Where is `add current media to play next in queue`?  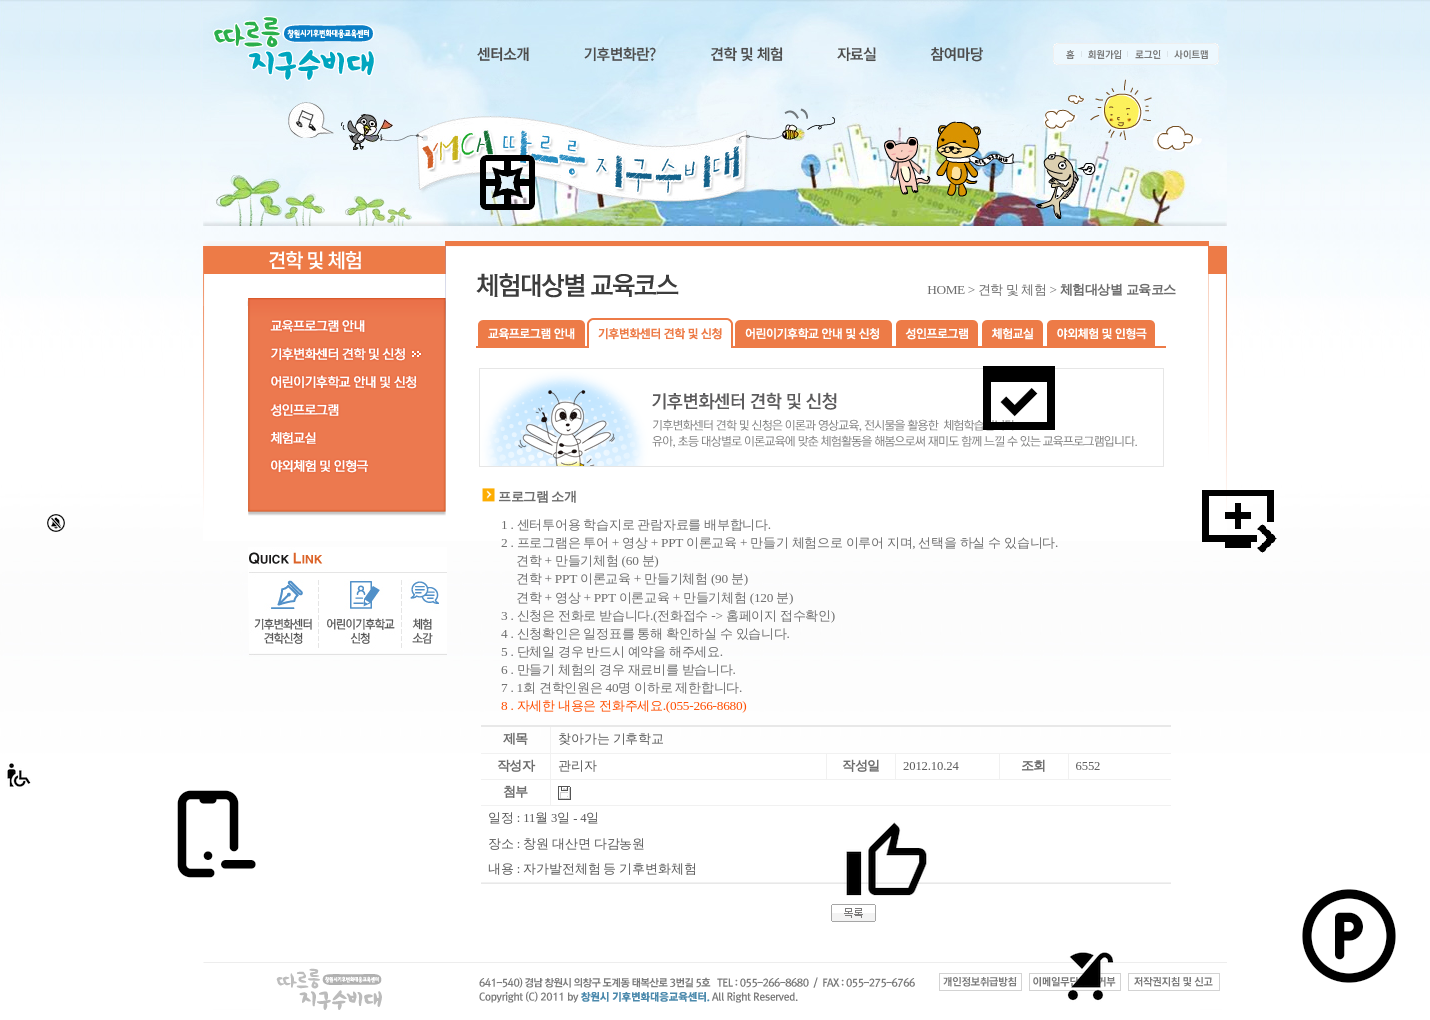 add current media to play next in queue is located at coordinates (1238, 519).